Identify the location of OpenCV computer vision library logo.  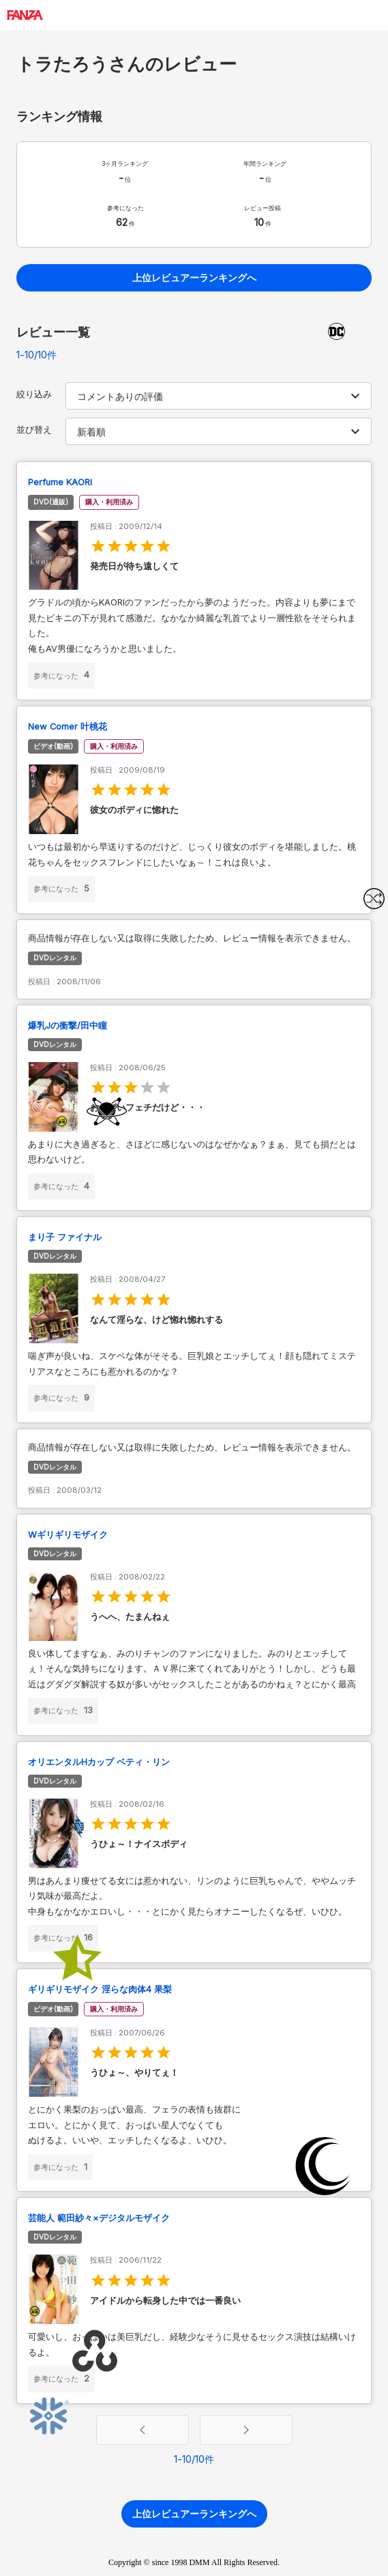
(95, 2351).